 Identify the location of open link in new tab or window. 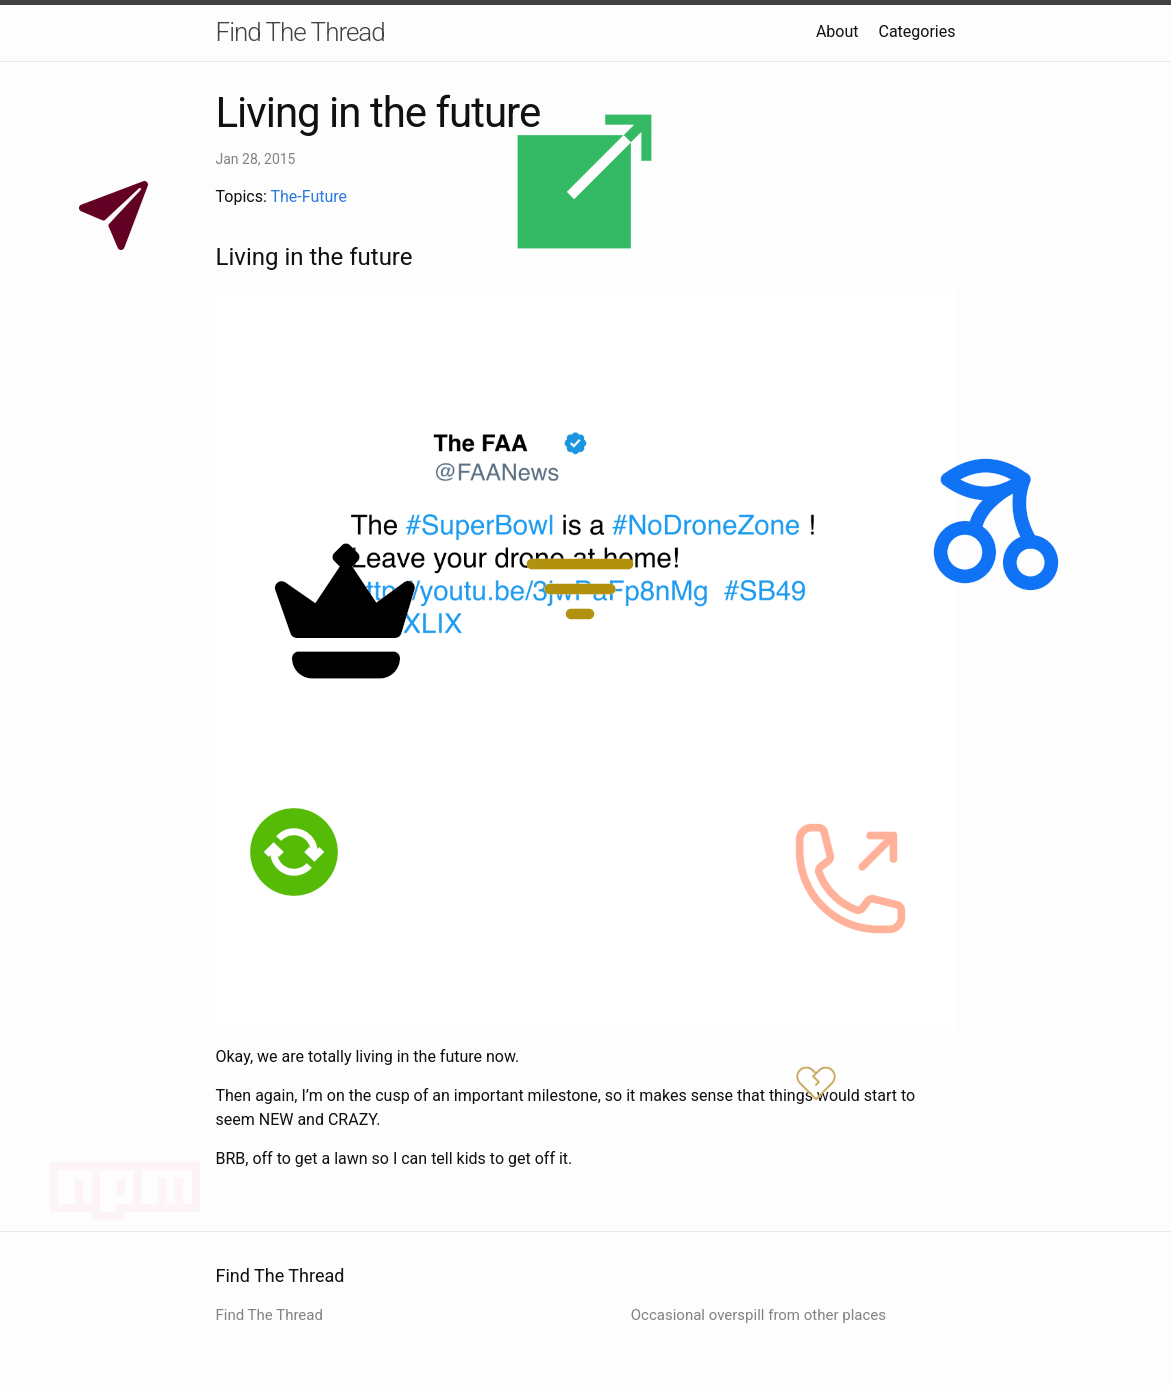
(584, 181).